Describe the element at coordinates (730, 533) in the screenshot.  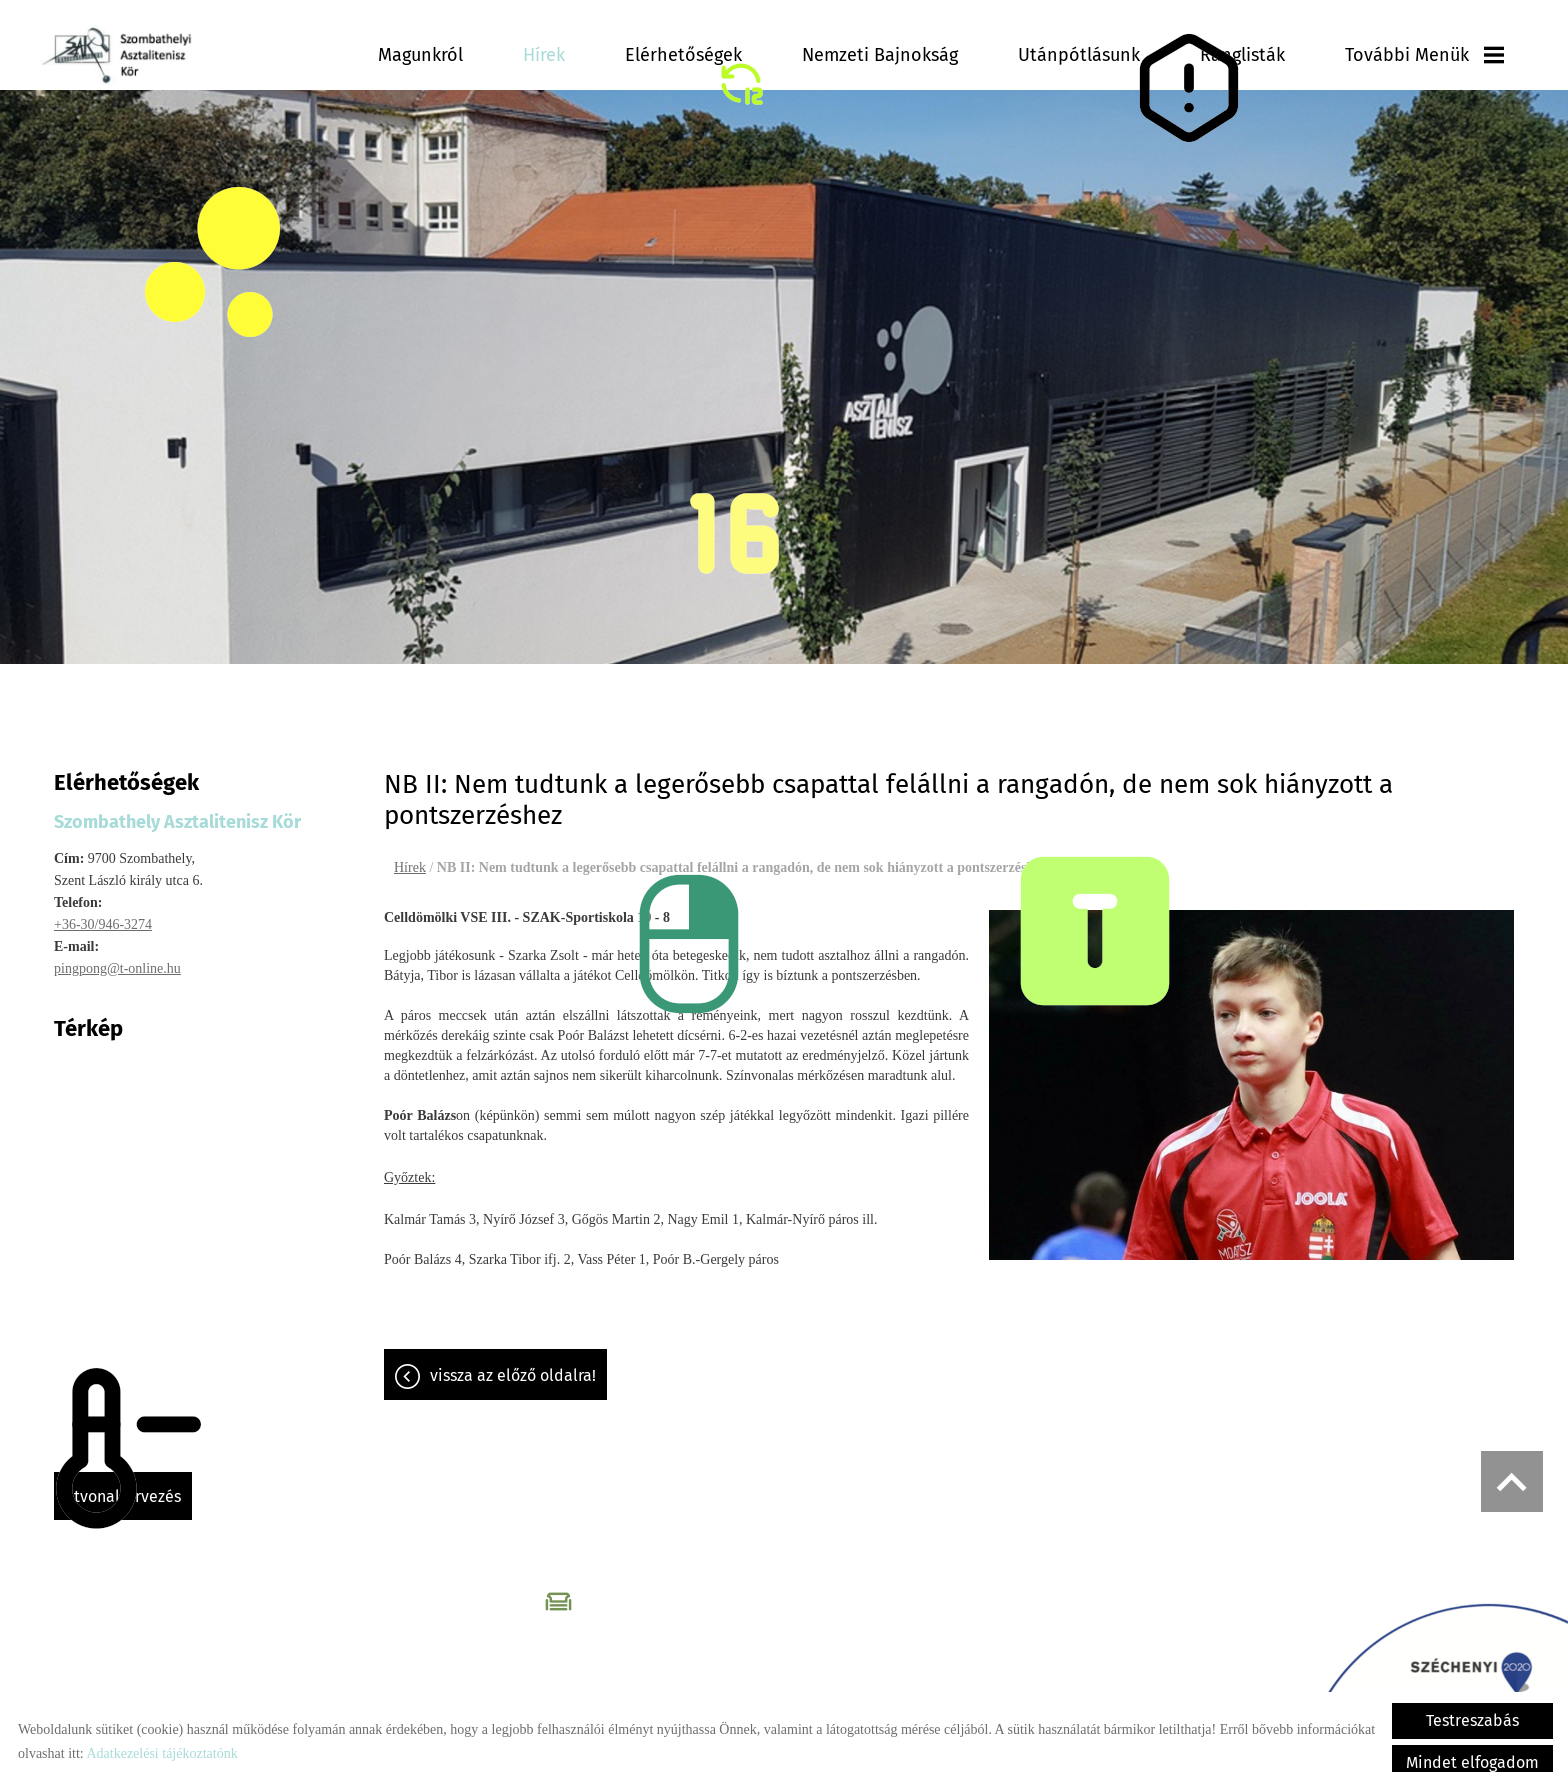
I see `indicates item number 16 in a list or sequence` at that location.